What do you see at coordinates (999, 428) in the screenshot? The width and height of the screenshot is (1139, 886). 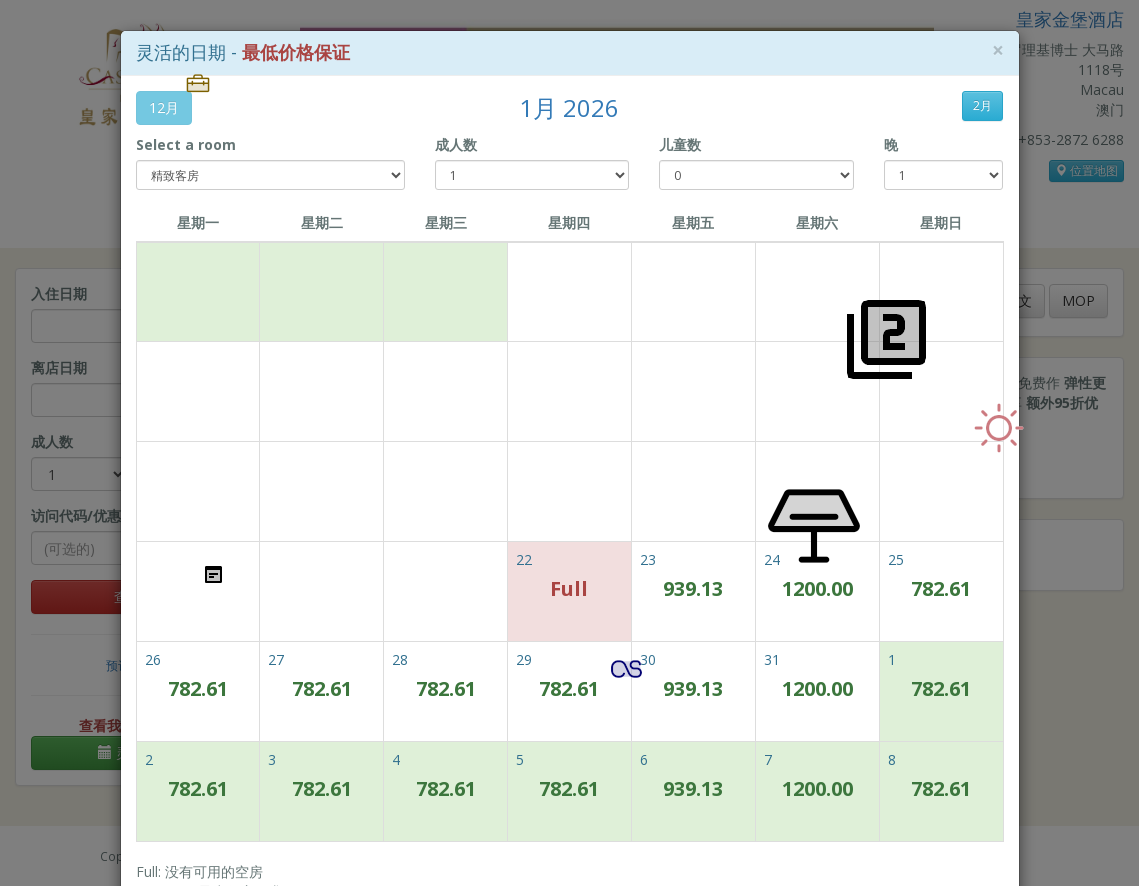 I see `switch to light mode` at bounding box center [999, 428].